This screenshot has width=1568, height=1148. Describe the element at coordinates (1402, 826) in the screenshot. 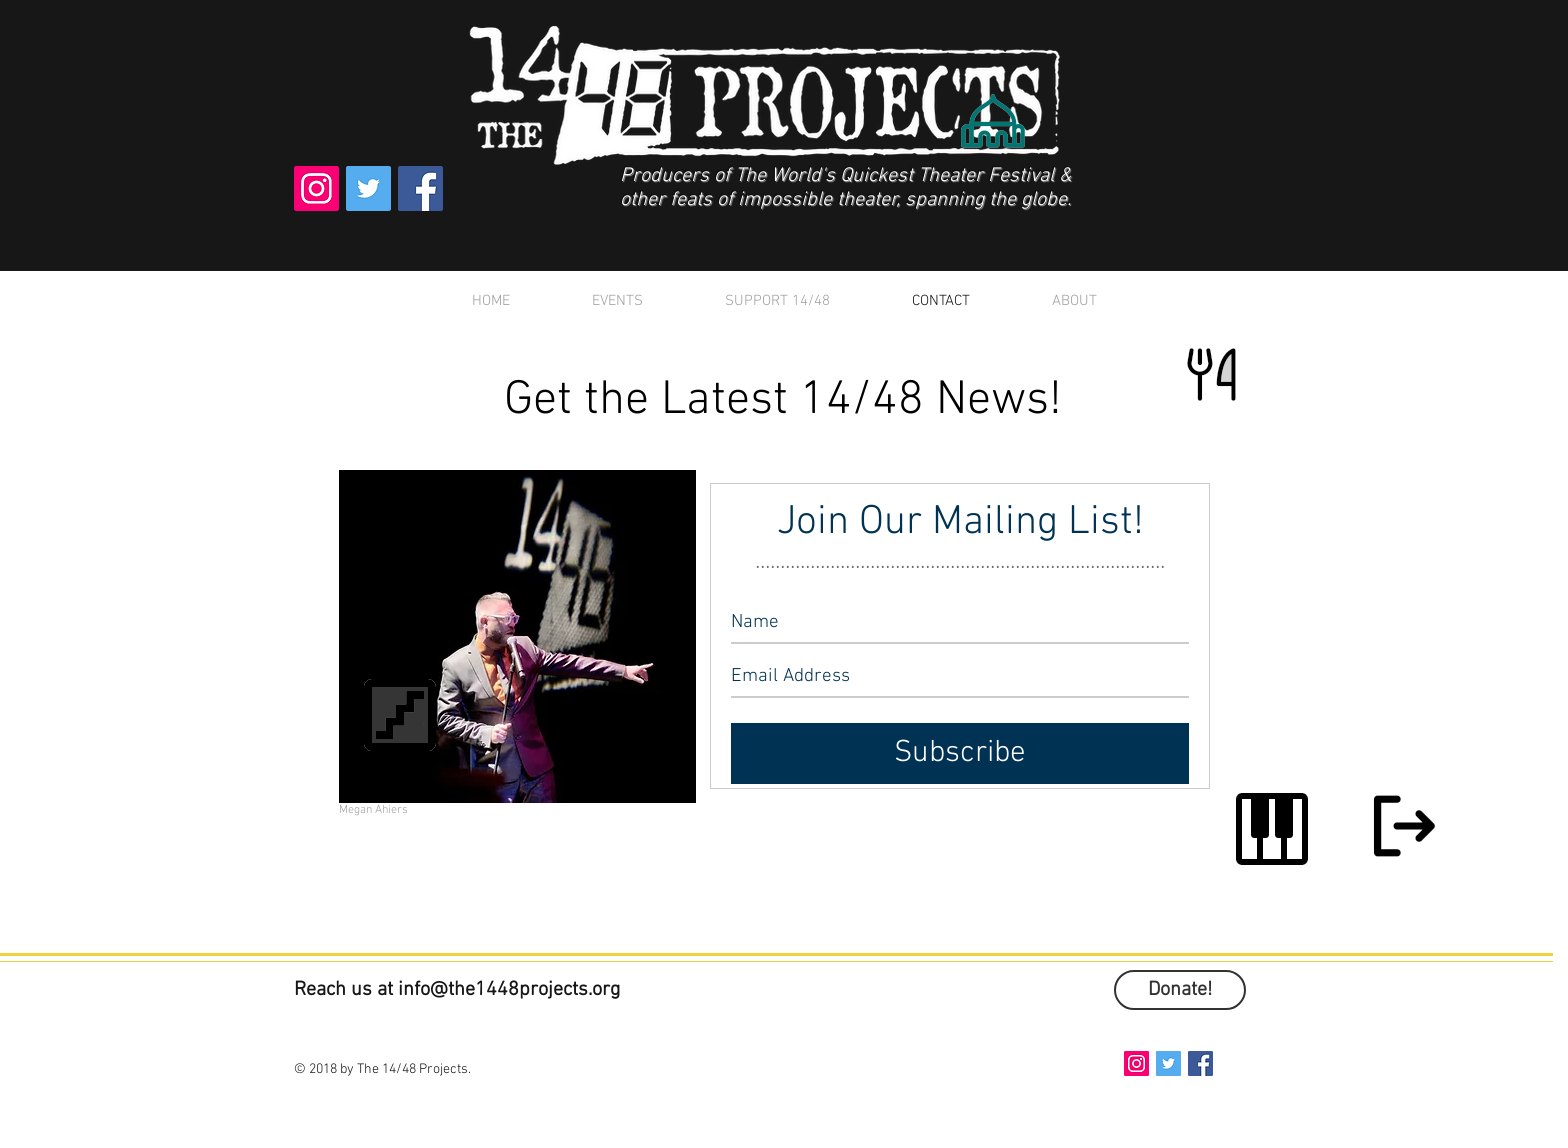

I see `sign out of your account` at that location.